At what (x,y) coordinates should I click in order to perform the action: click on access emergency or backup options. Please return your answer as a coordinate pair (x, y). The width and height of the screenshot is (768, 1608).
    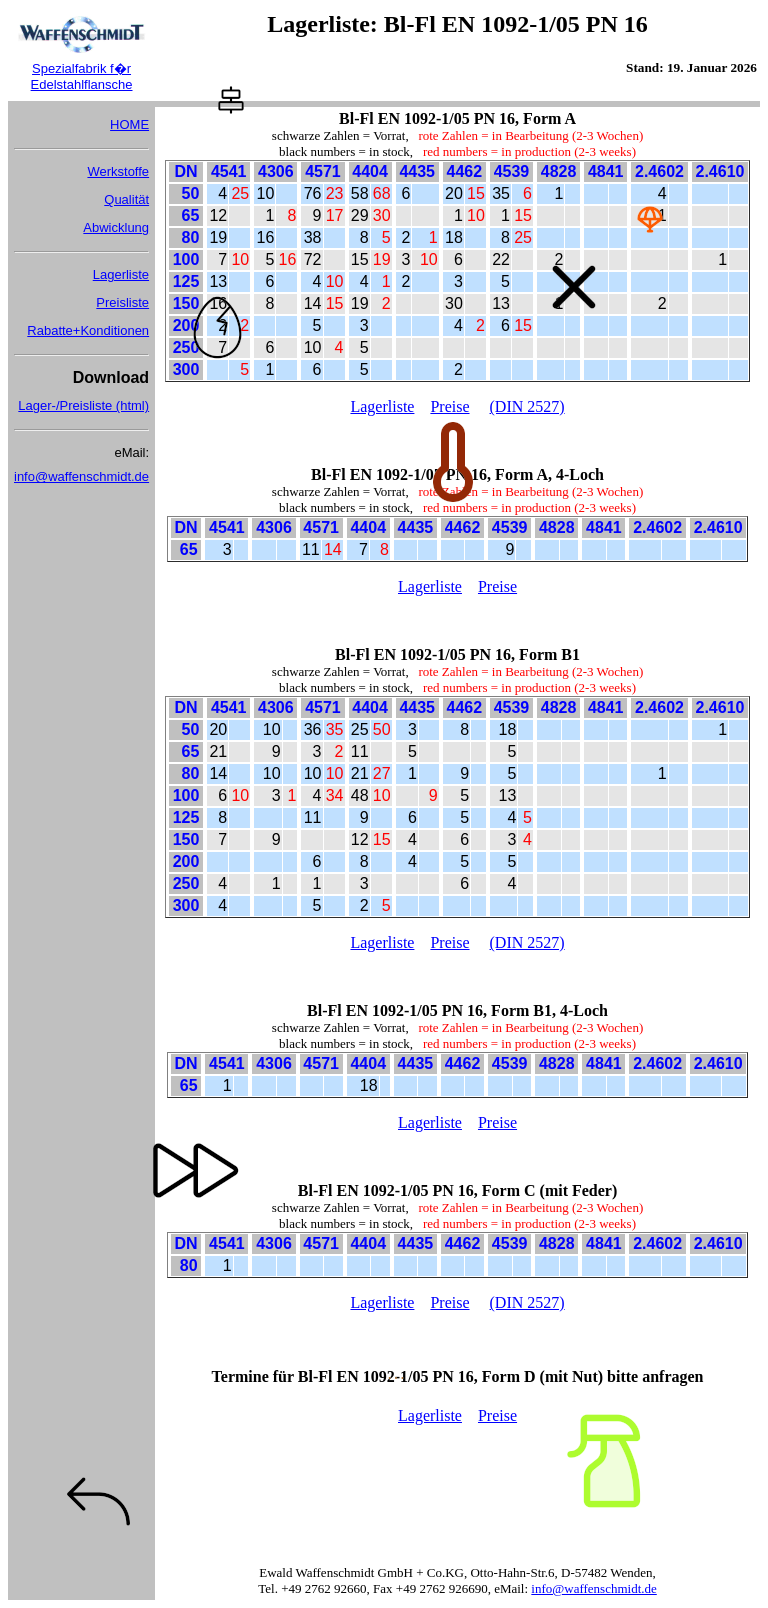
    Looking at the image, I should click on (650, 220).